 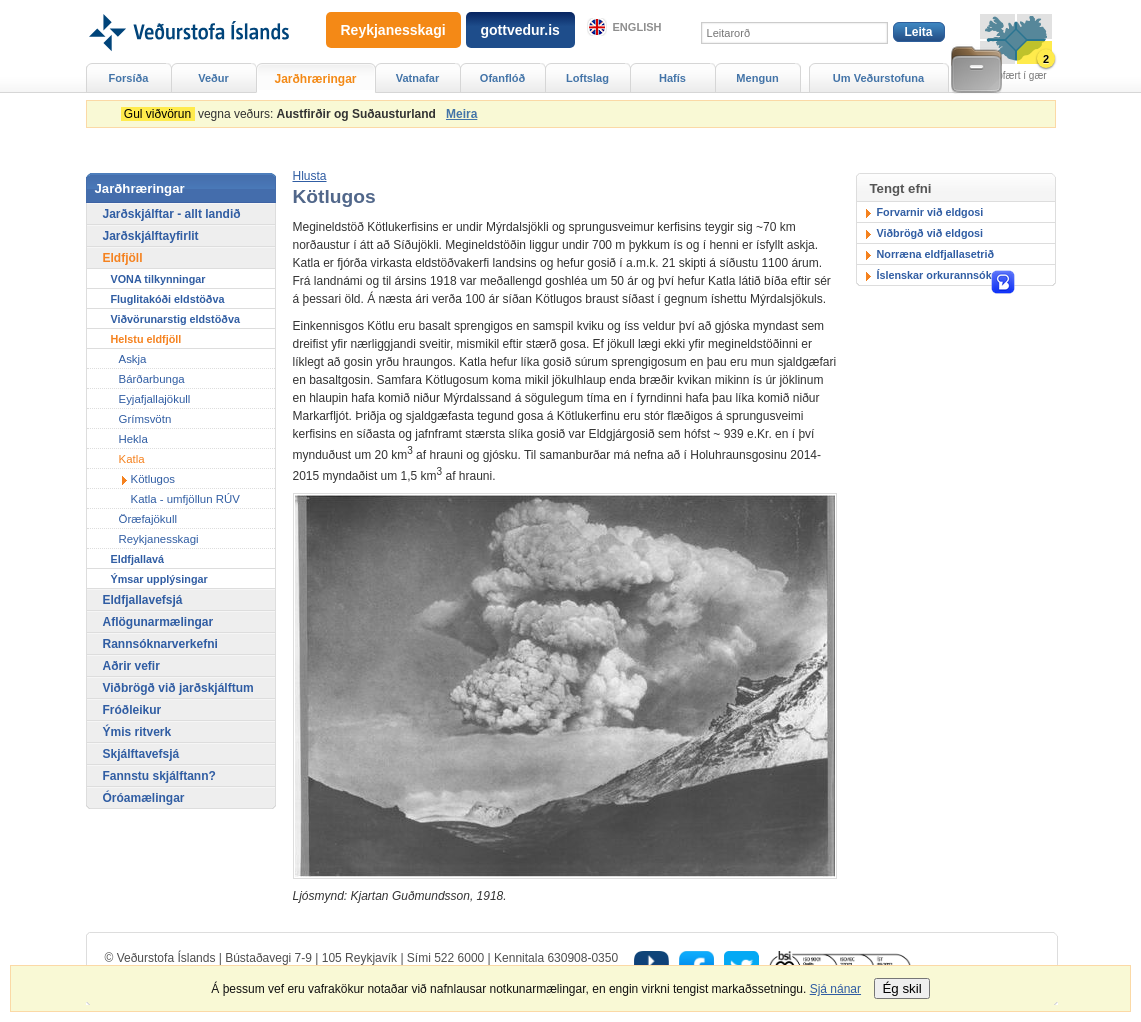 What do you see at coordinates (1003, 282) in the screenshot?
I see `open beeper messaging app` at bounding box center [1003, 282].